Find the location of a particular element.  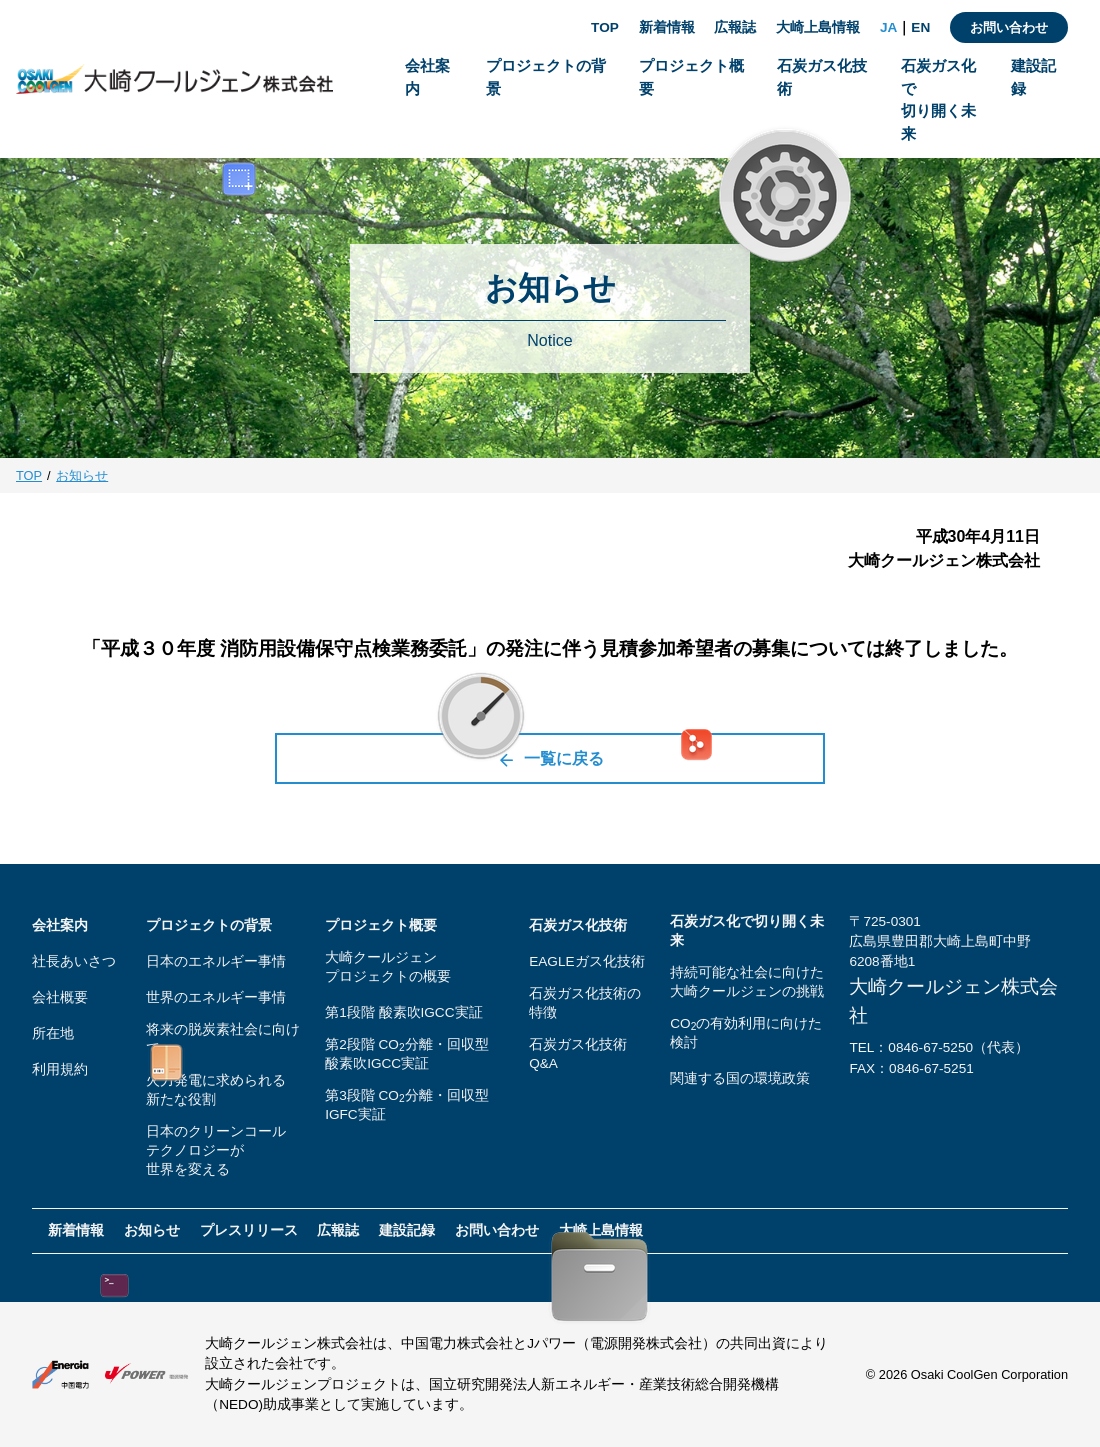

open terminal application is located at coordinates (114, 1285).